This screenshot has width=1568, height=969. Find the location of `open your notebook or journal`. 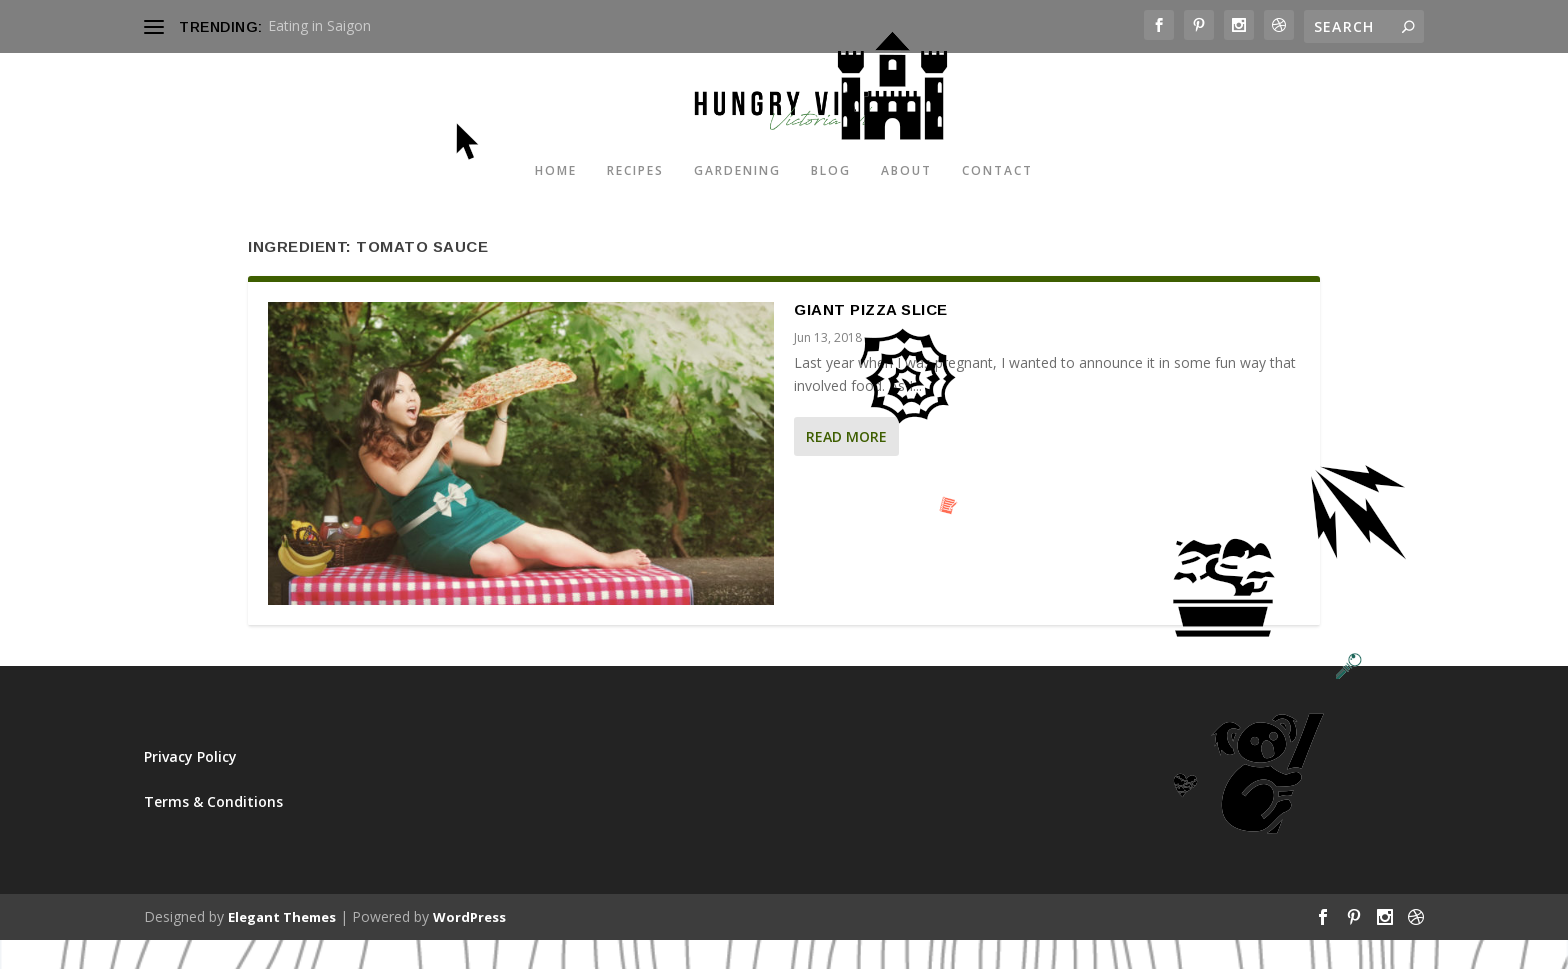

open your notebook or journal is located at coordinates (948, 505).